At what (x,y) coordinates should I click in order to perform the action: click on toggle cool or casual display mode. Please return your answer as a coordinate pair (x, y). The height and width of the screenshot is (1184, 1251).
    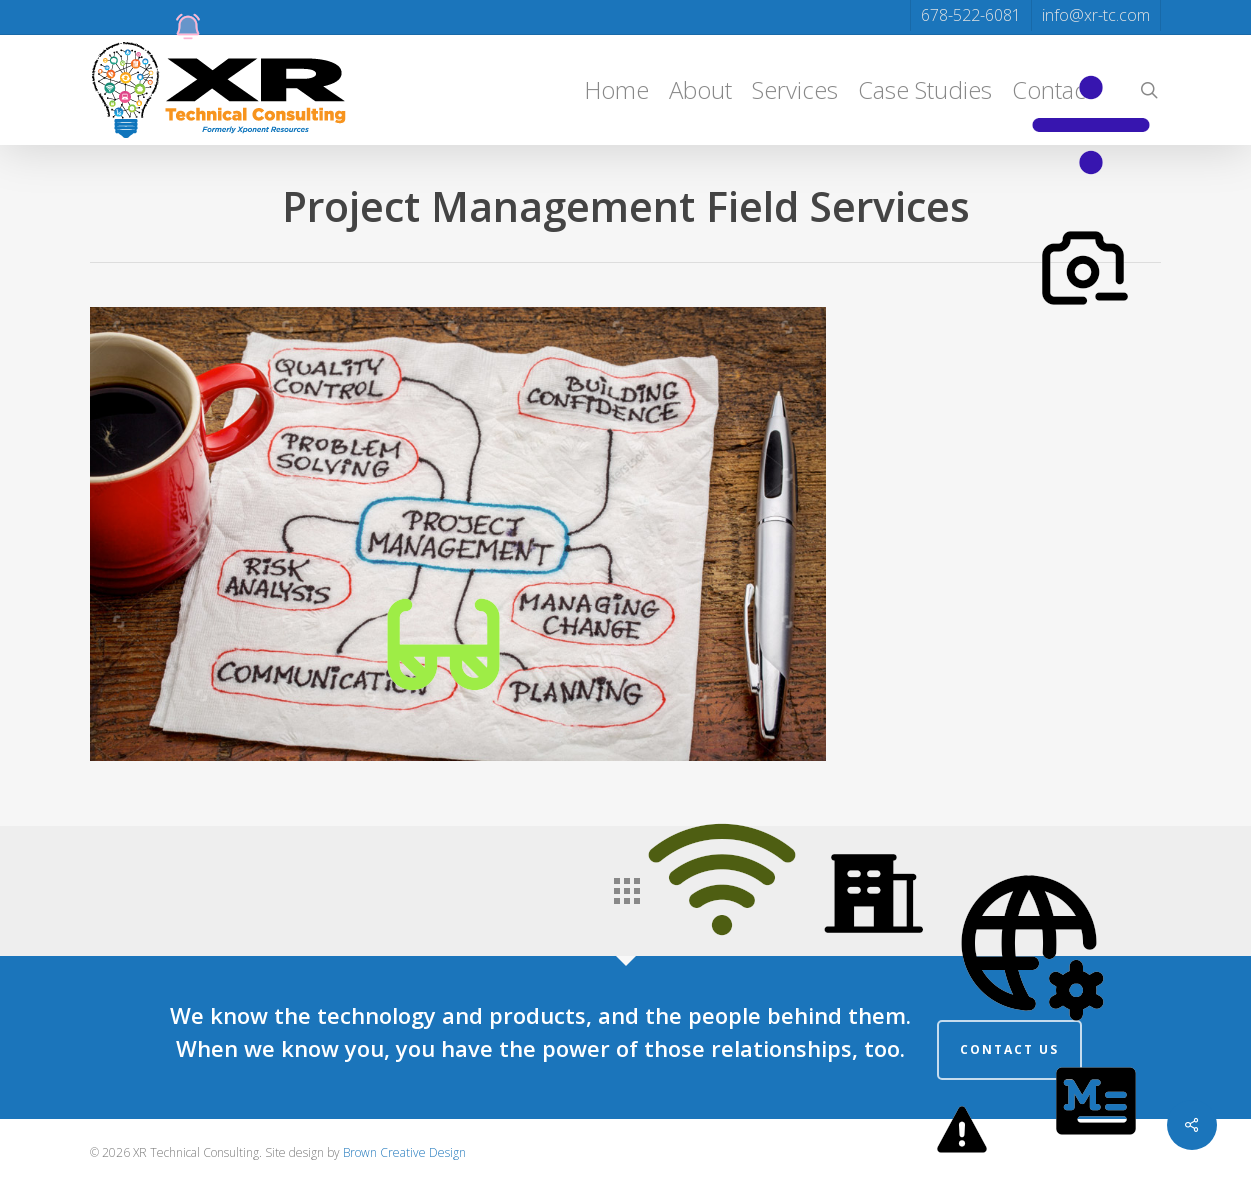
    Looking at the image, I should click on (443, 646).